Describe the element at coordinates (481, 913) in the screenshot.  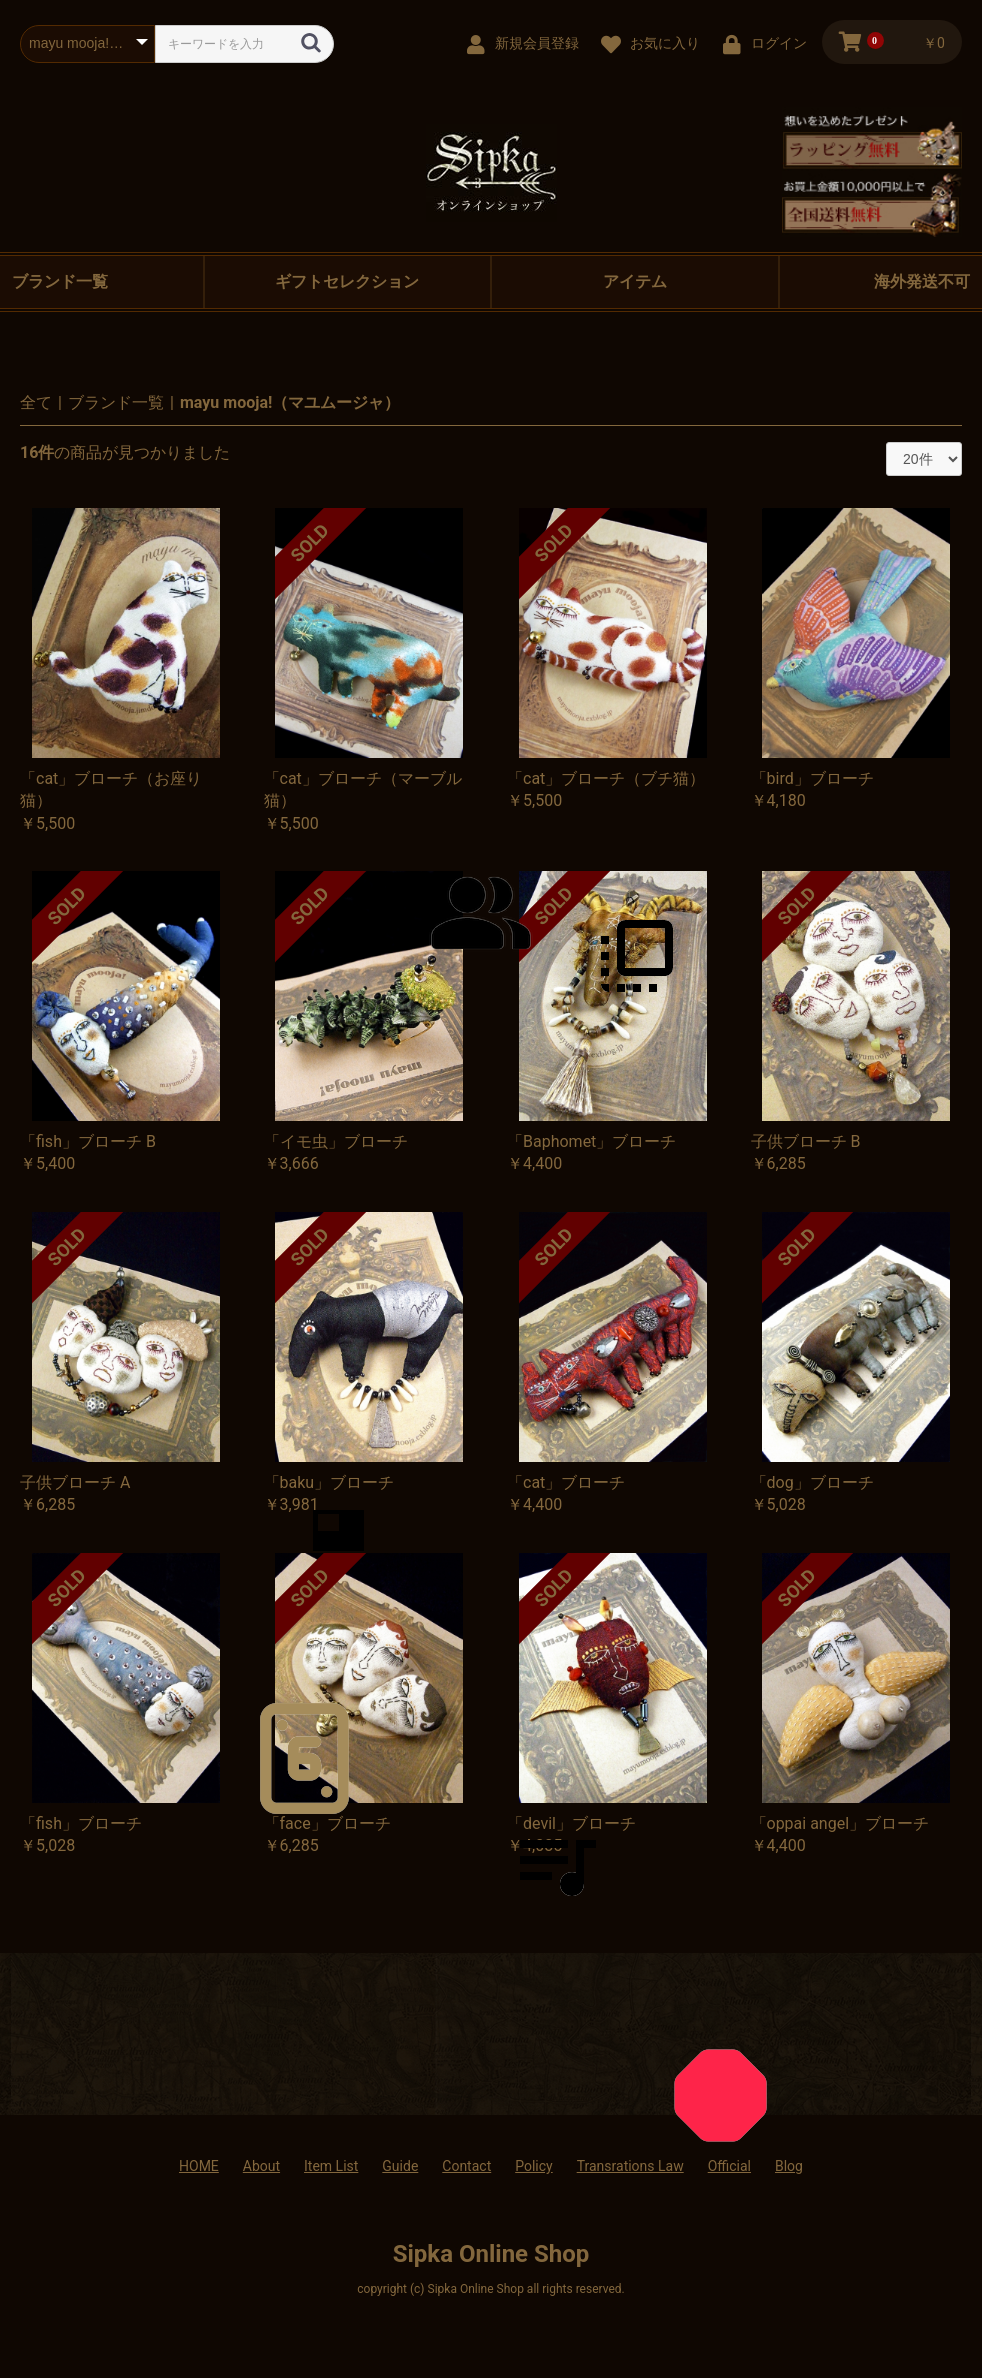
I see `view contacts or people list` at that location.